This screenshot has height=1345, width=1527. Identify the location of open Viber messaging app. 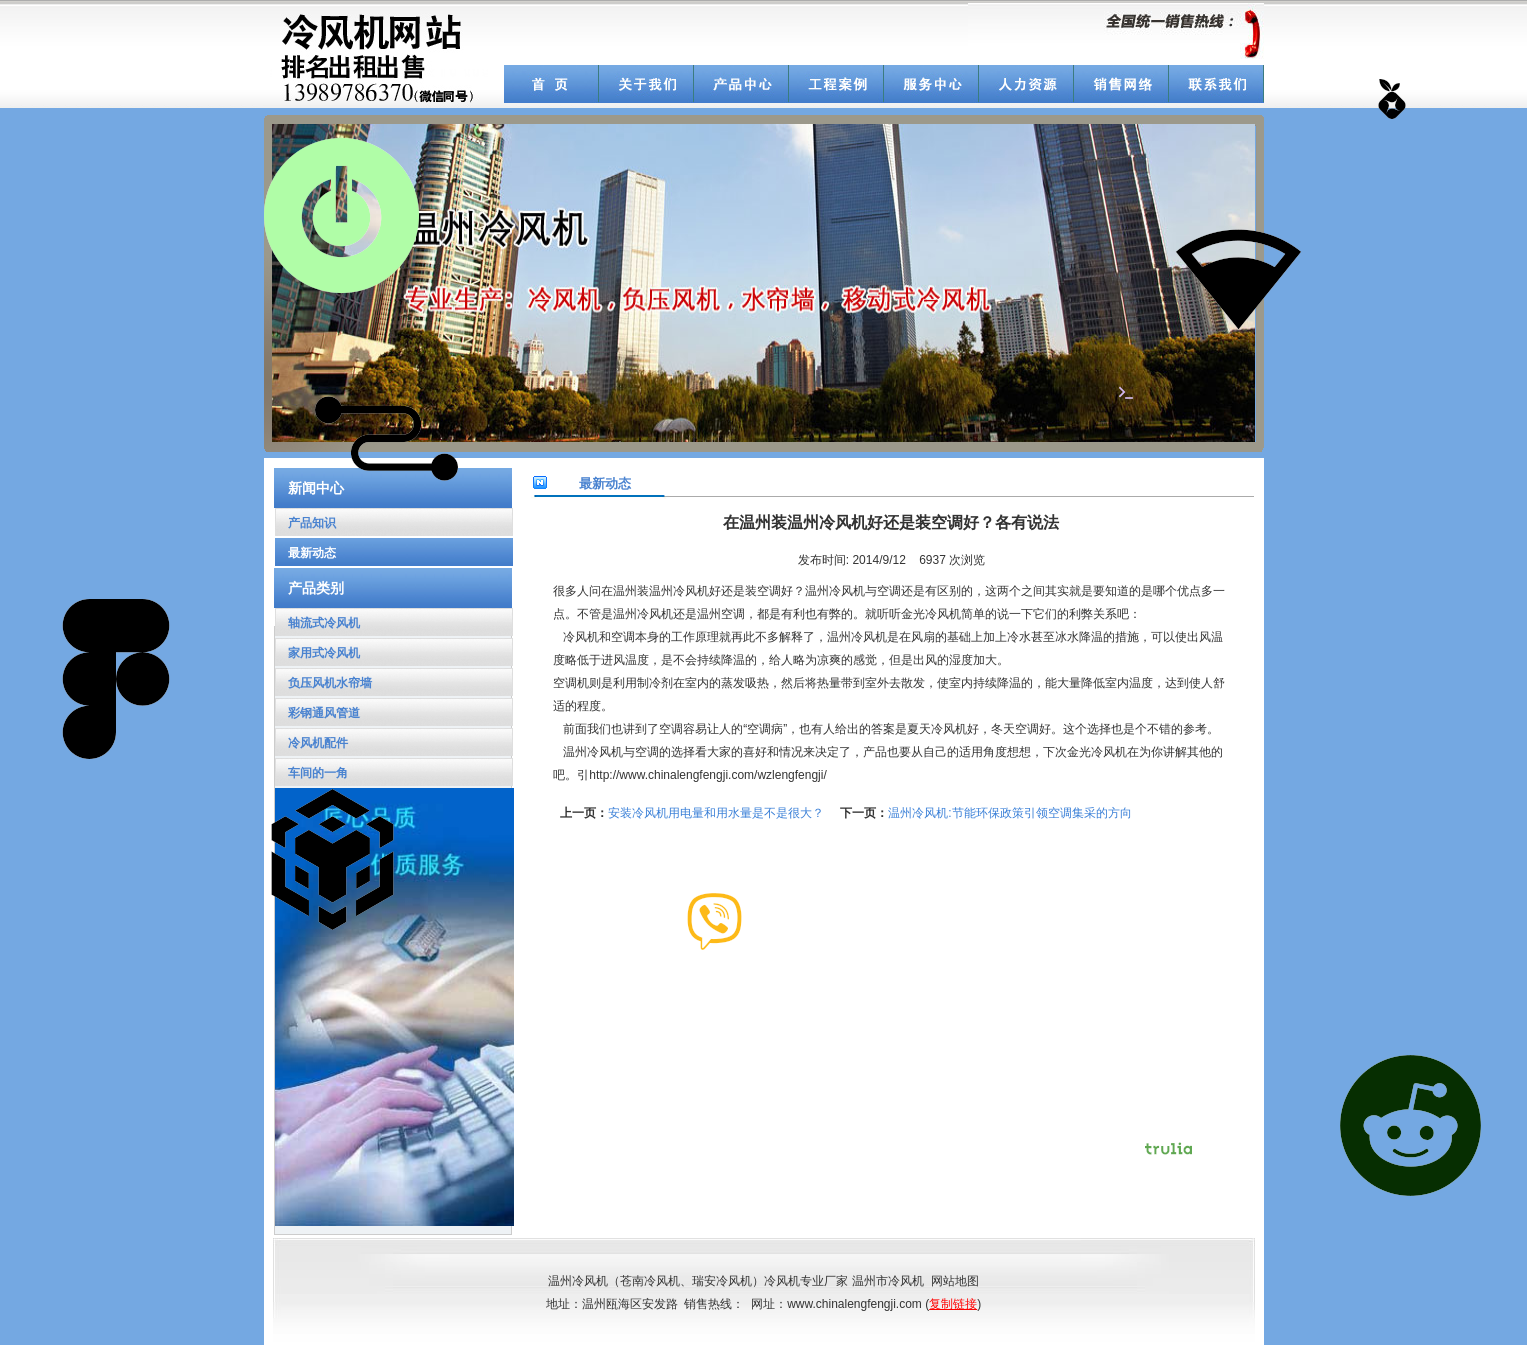
(714, 921).